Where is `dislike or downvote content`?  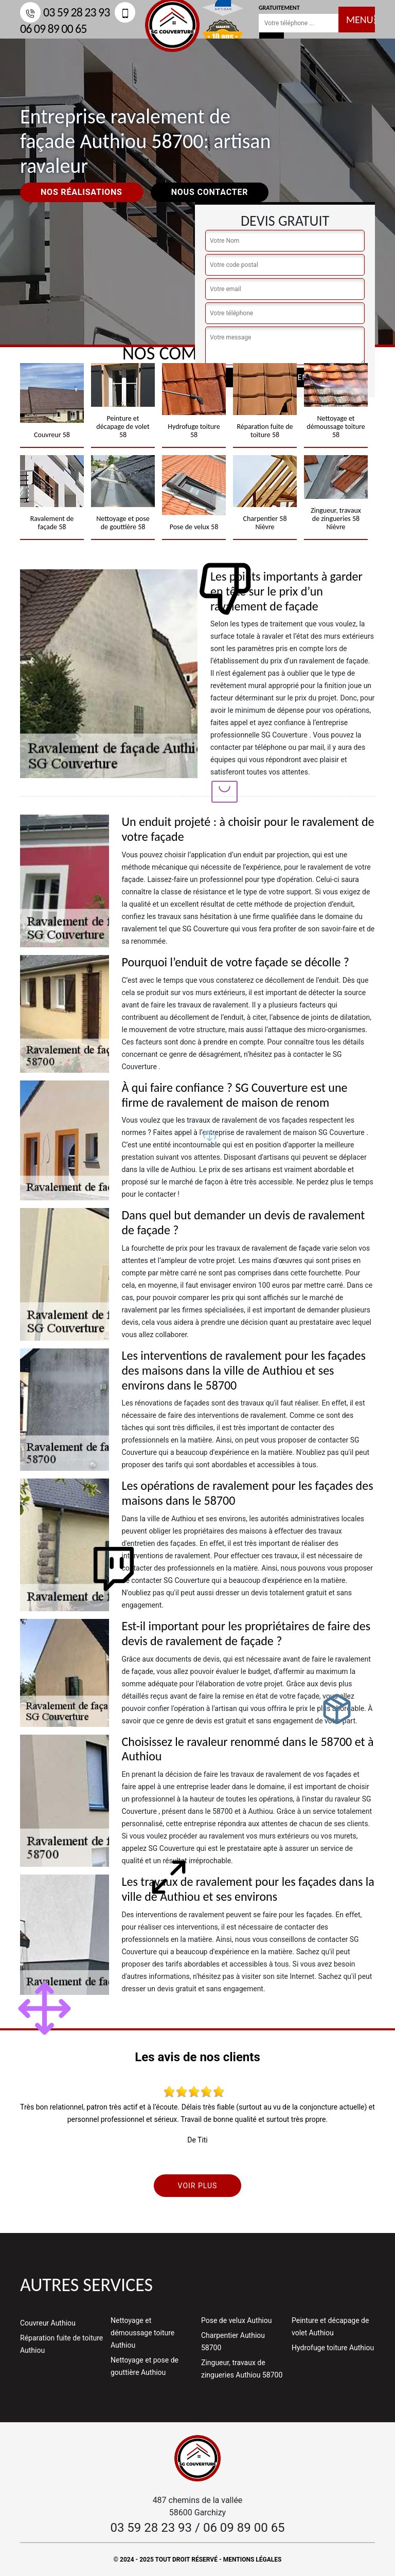
dislike or downvote content is located at coordinates (225, 589).